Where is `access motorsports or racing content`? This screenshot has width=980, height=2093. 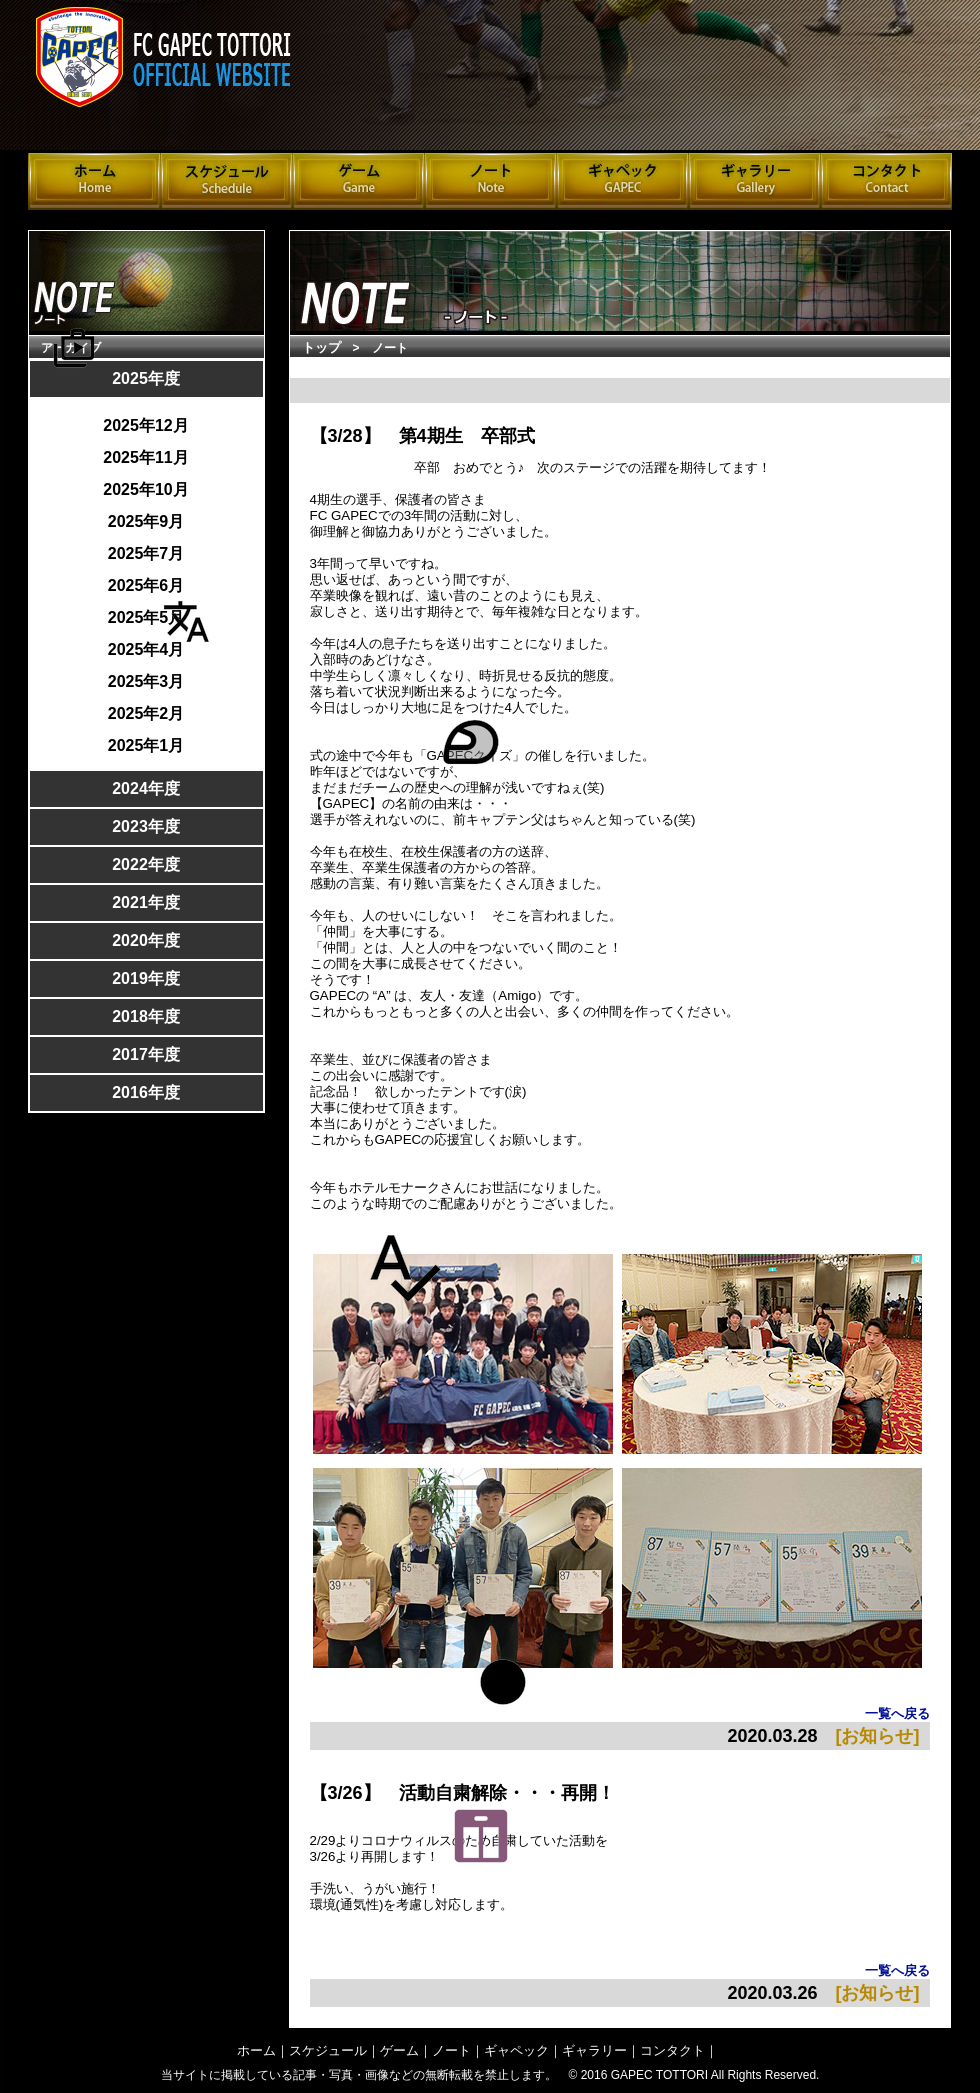 access motorsports or racing content is located at coordinates (471, 742).